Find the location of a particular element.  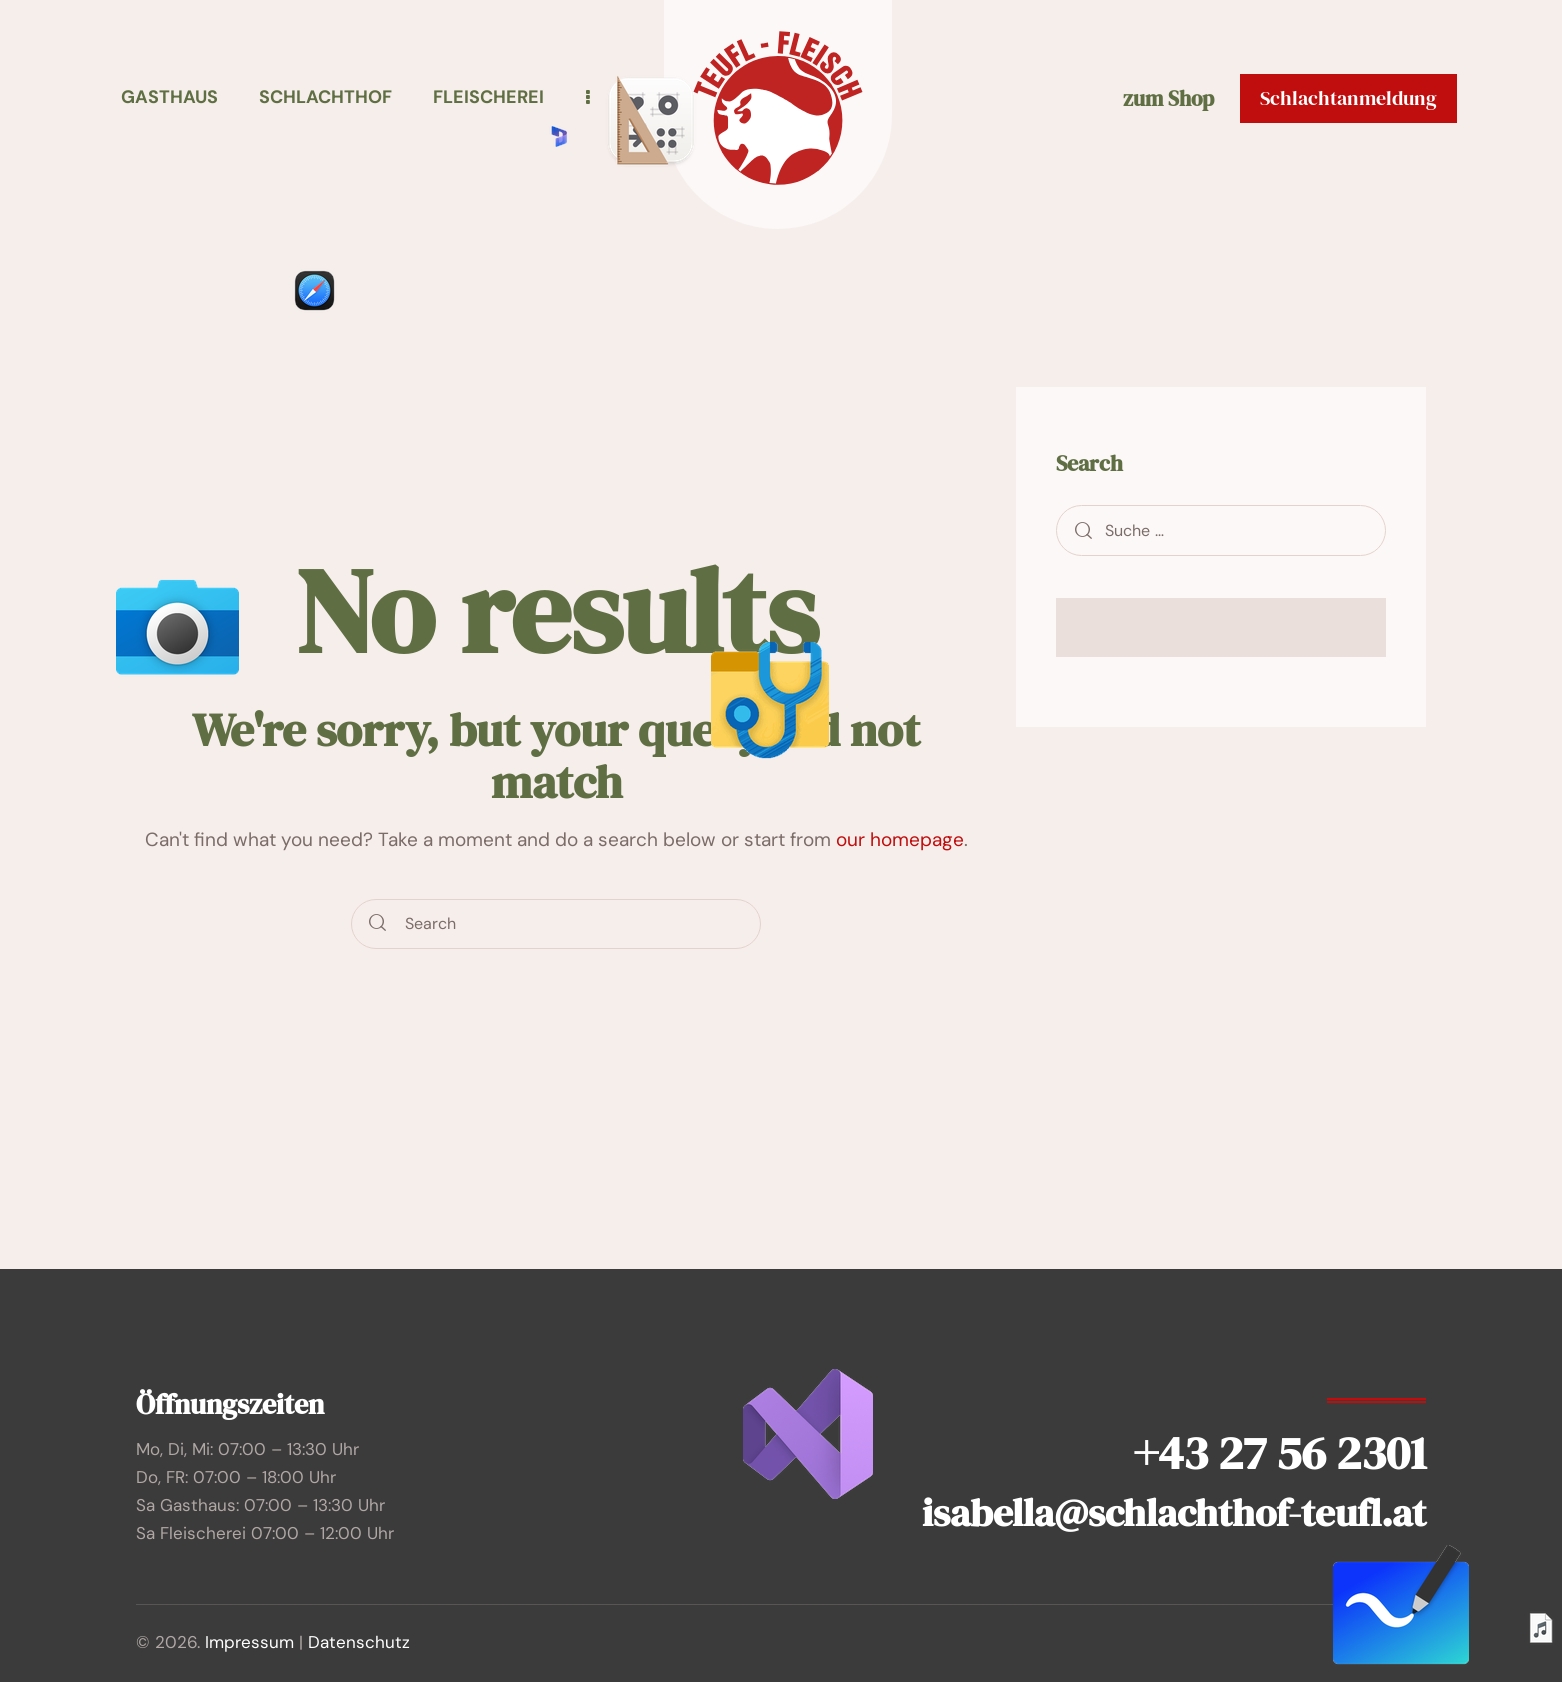

open Visual Studio is located at coordinates (808, 1434).